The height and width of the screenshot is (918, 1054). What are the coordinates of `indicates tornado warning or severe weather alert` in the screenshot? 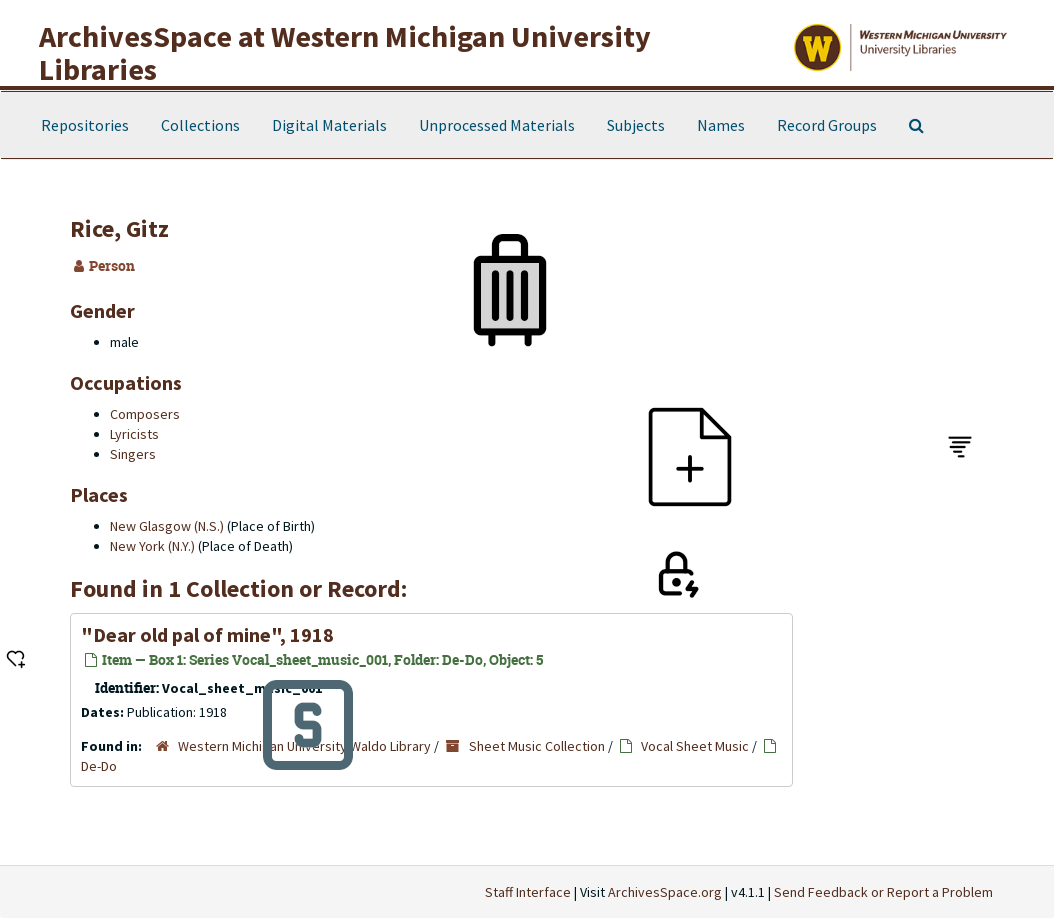 It's located at (960, 447).